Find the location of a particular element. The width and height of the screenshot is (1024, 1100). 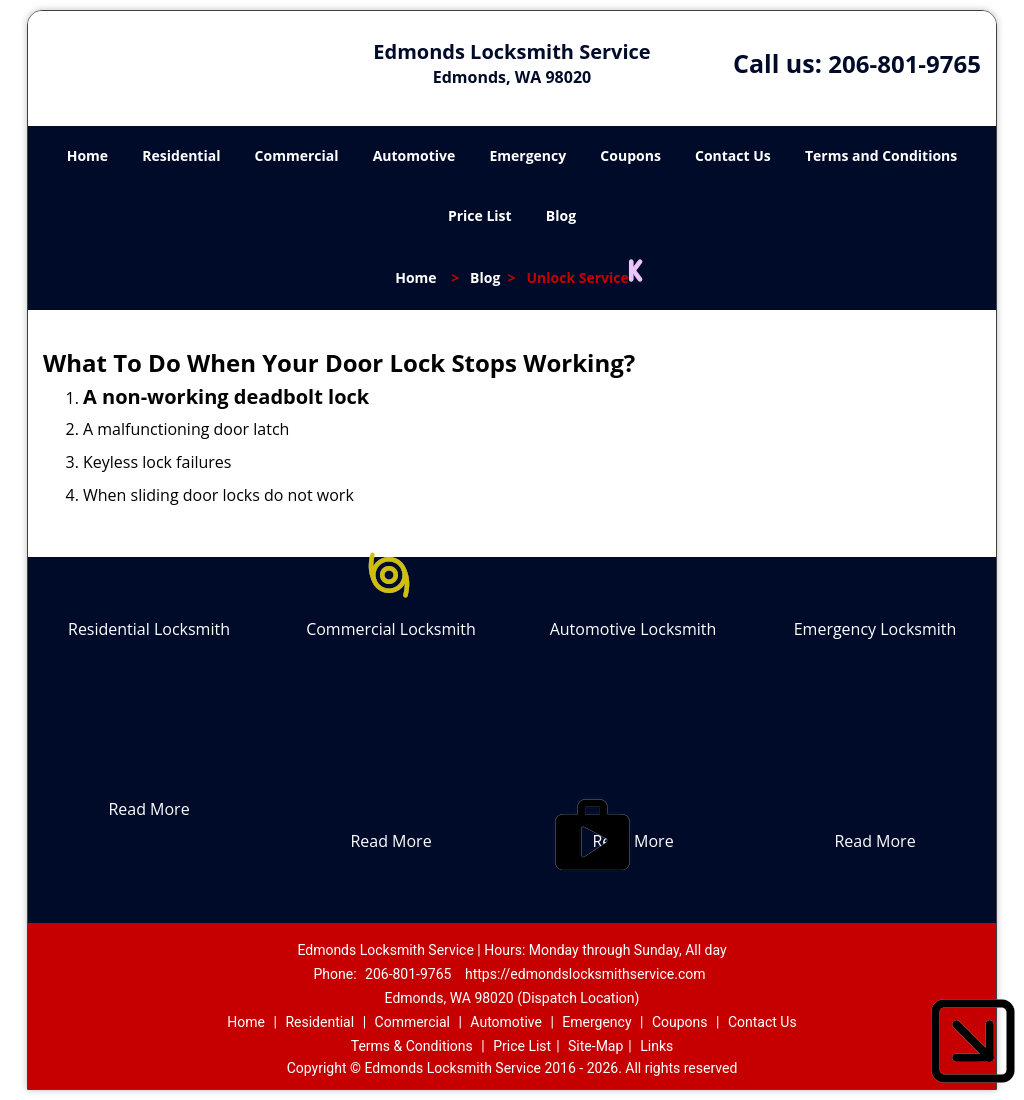

open the app store or marketplace is located at coordinates (592, 836).